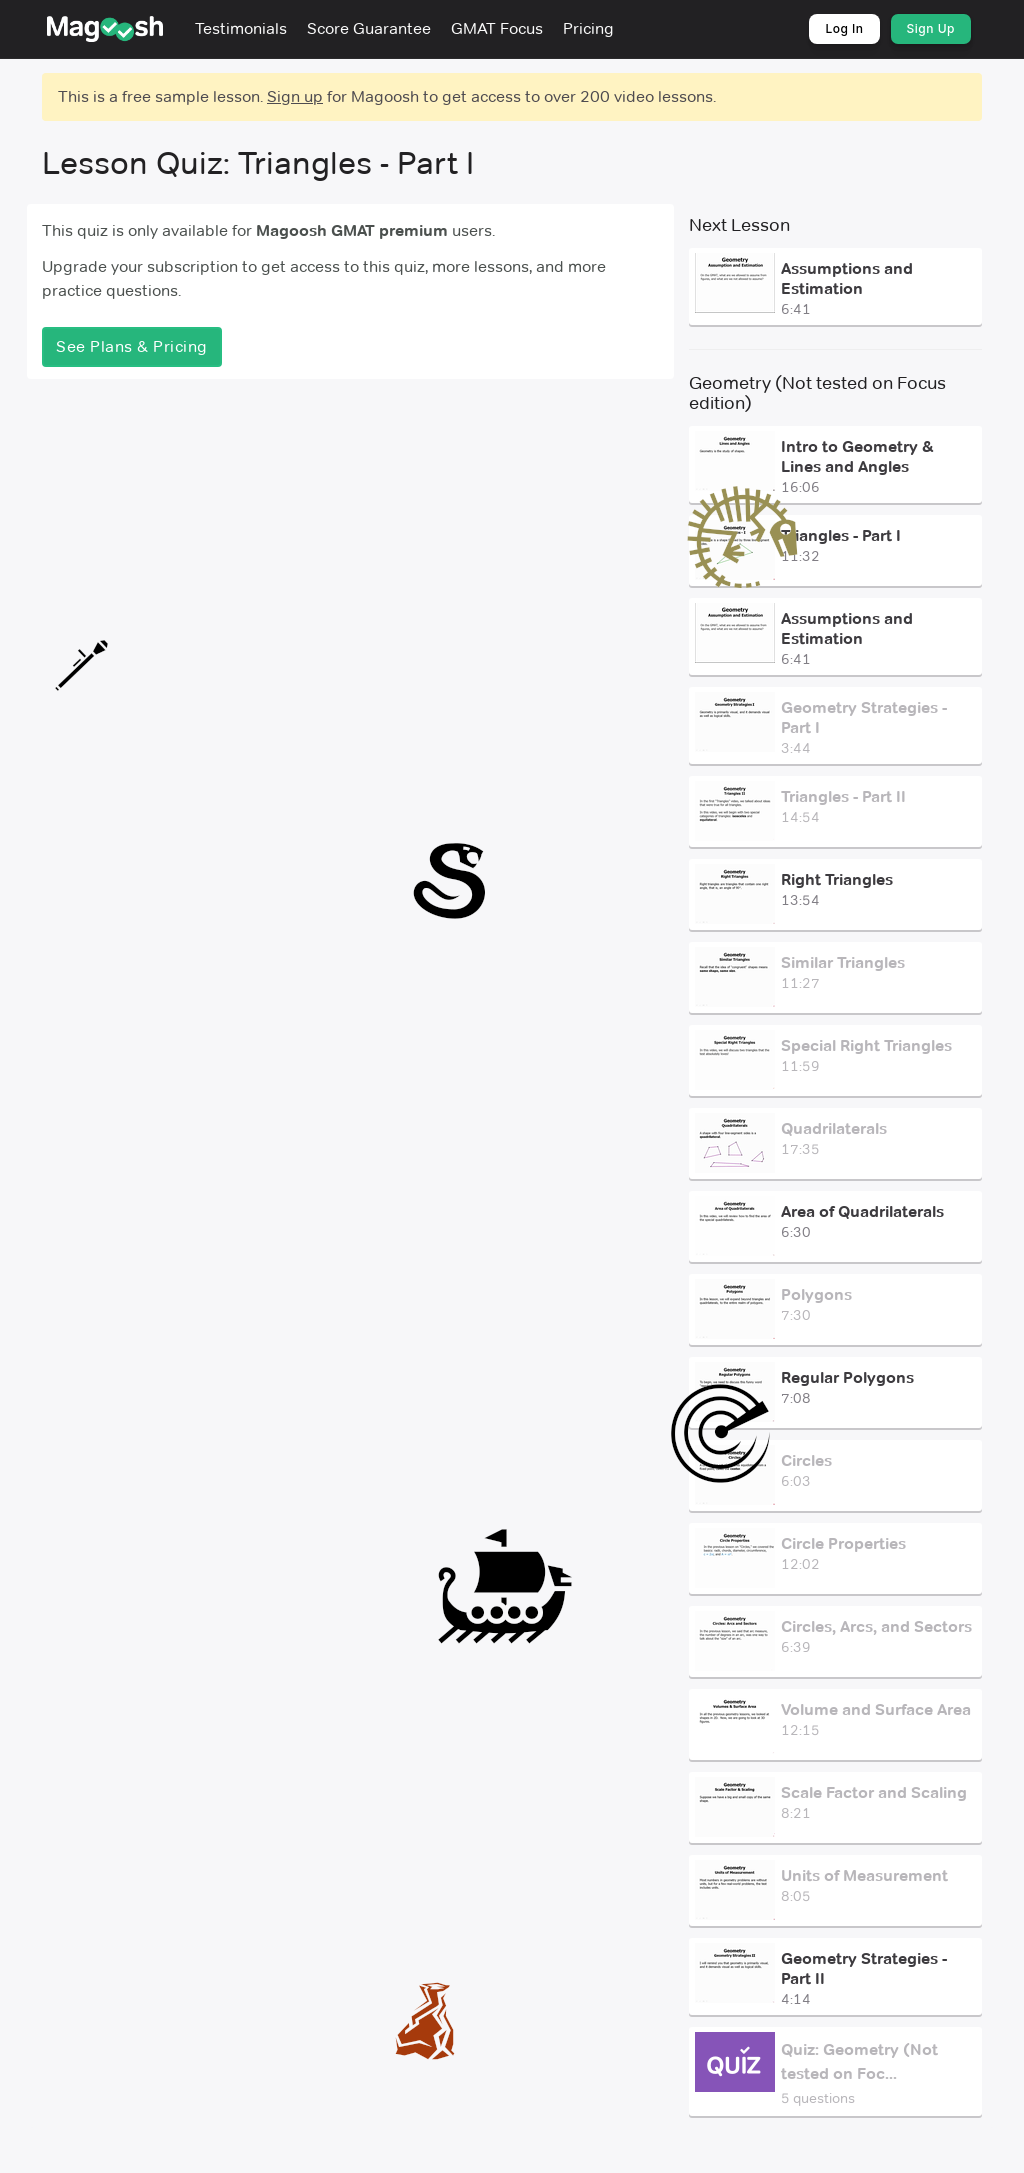 This screenshot has height=2173, width=1024. What do you see at coordinates (449, 880) in the screenshot?
I see `play snake game` at bounding box center [449, 880].